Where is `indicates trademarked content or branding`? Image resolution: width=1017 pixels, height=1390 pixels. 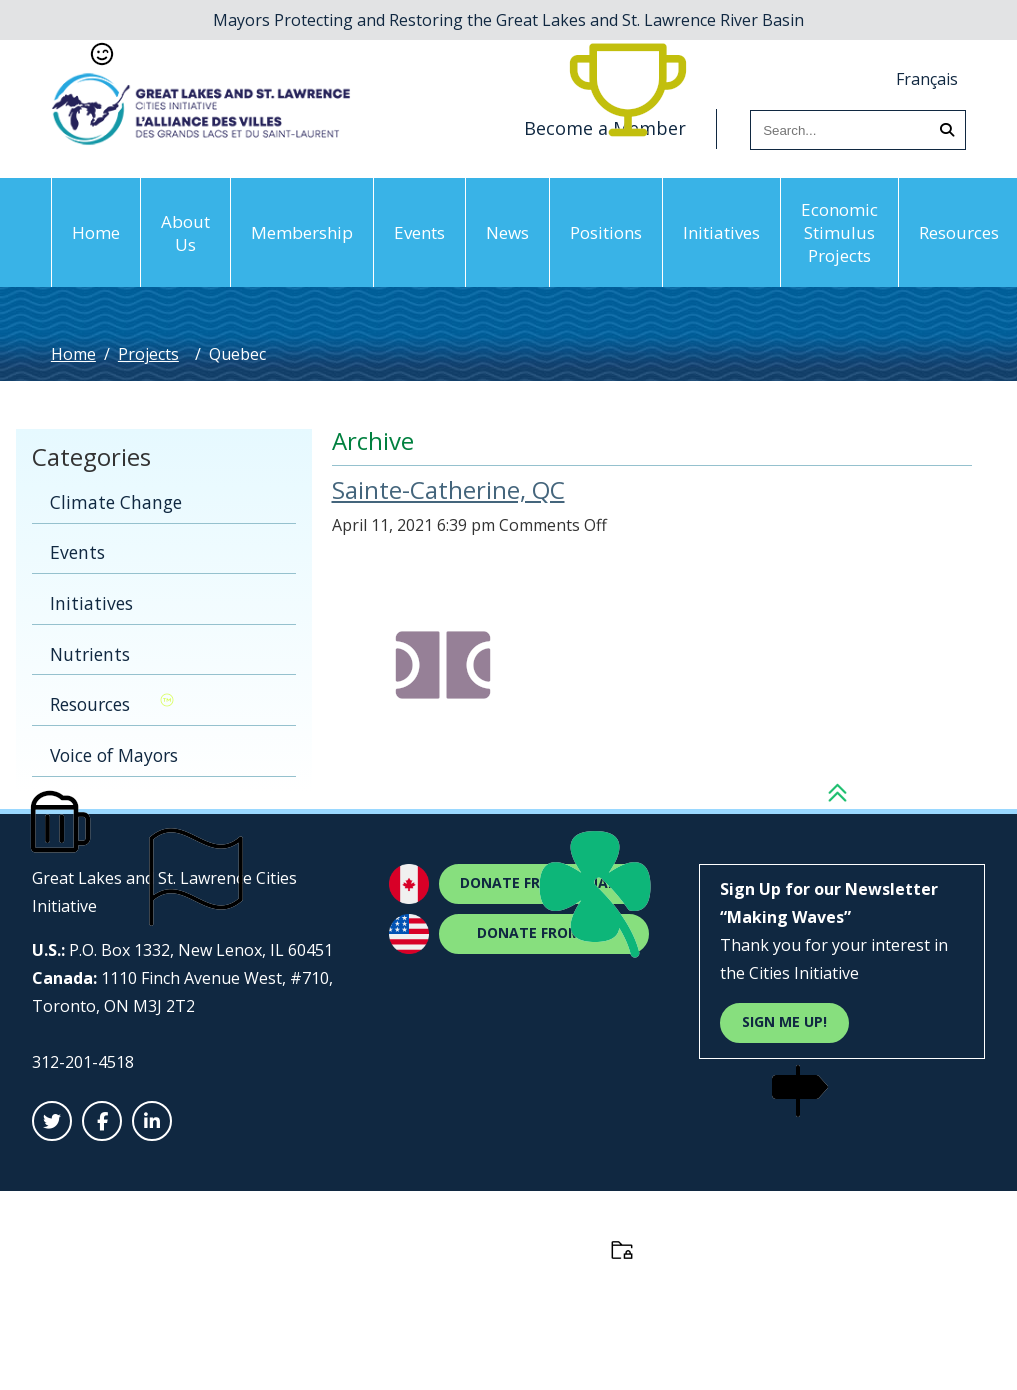 indicates trademarked content or branding is located at coordinates (167, 700).